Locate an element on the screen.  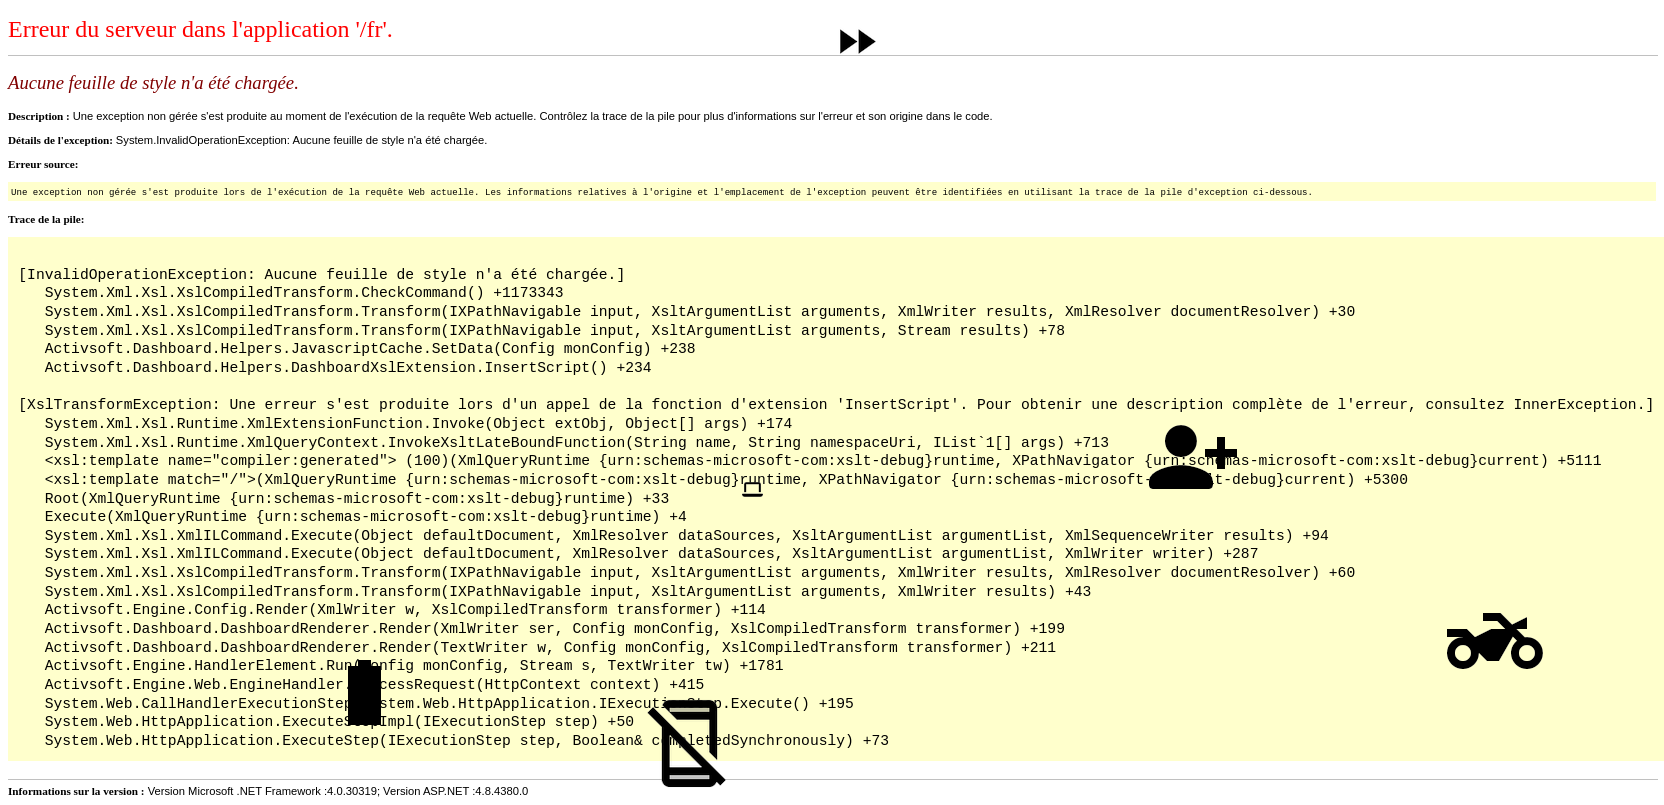
view motorcycle-friendly routes is located at coordinates (1495, 641).